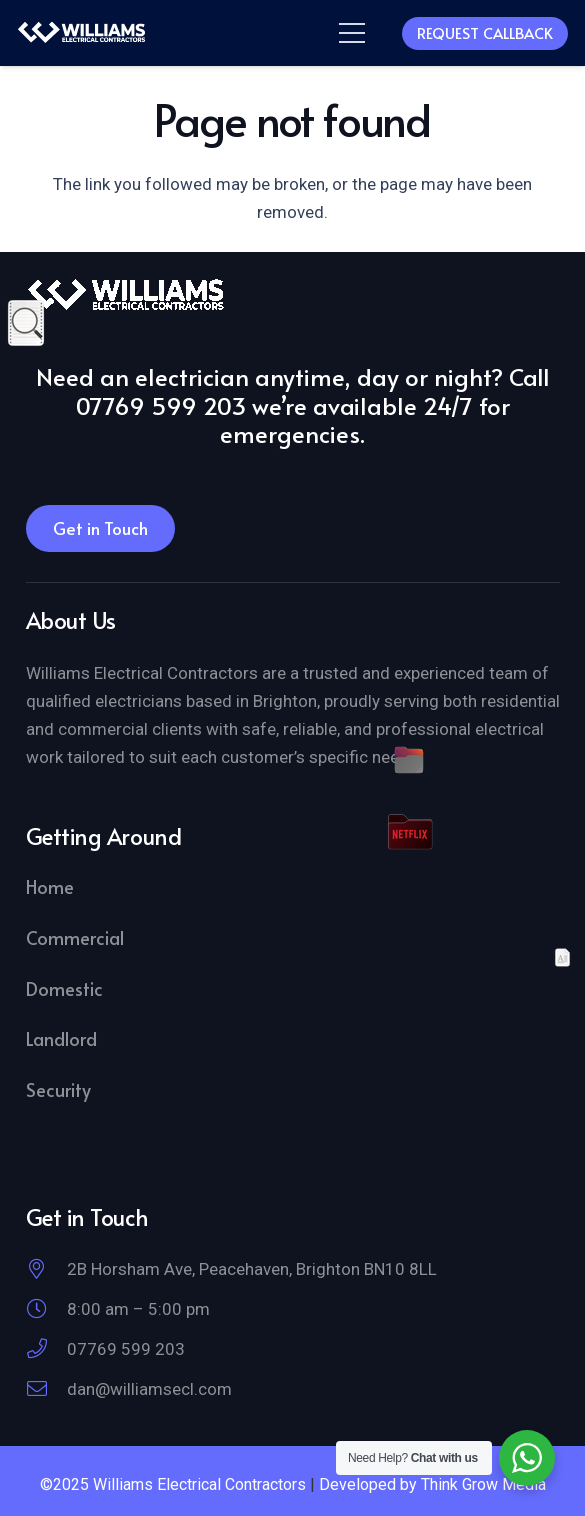 The height and width of the screenshot is (1516, 585). Describe the element at coordinates (410, 833) in the screenshot. I see `open folder containing Netflix downloads or media` at that location.